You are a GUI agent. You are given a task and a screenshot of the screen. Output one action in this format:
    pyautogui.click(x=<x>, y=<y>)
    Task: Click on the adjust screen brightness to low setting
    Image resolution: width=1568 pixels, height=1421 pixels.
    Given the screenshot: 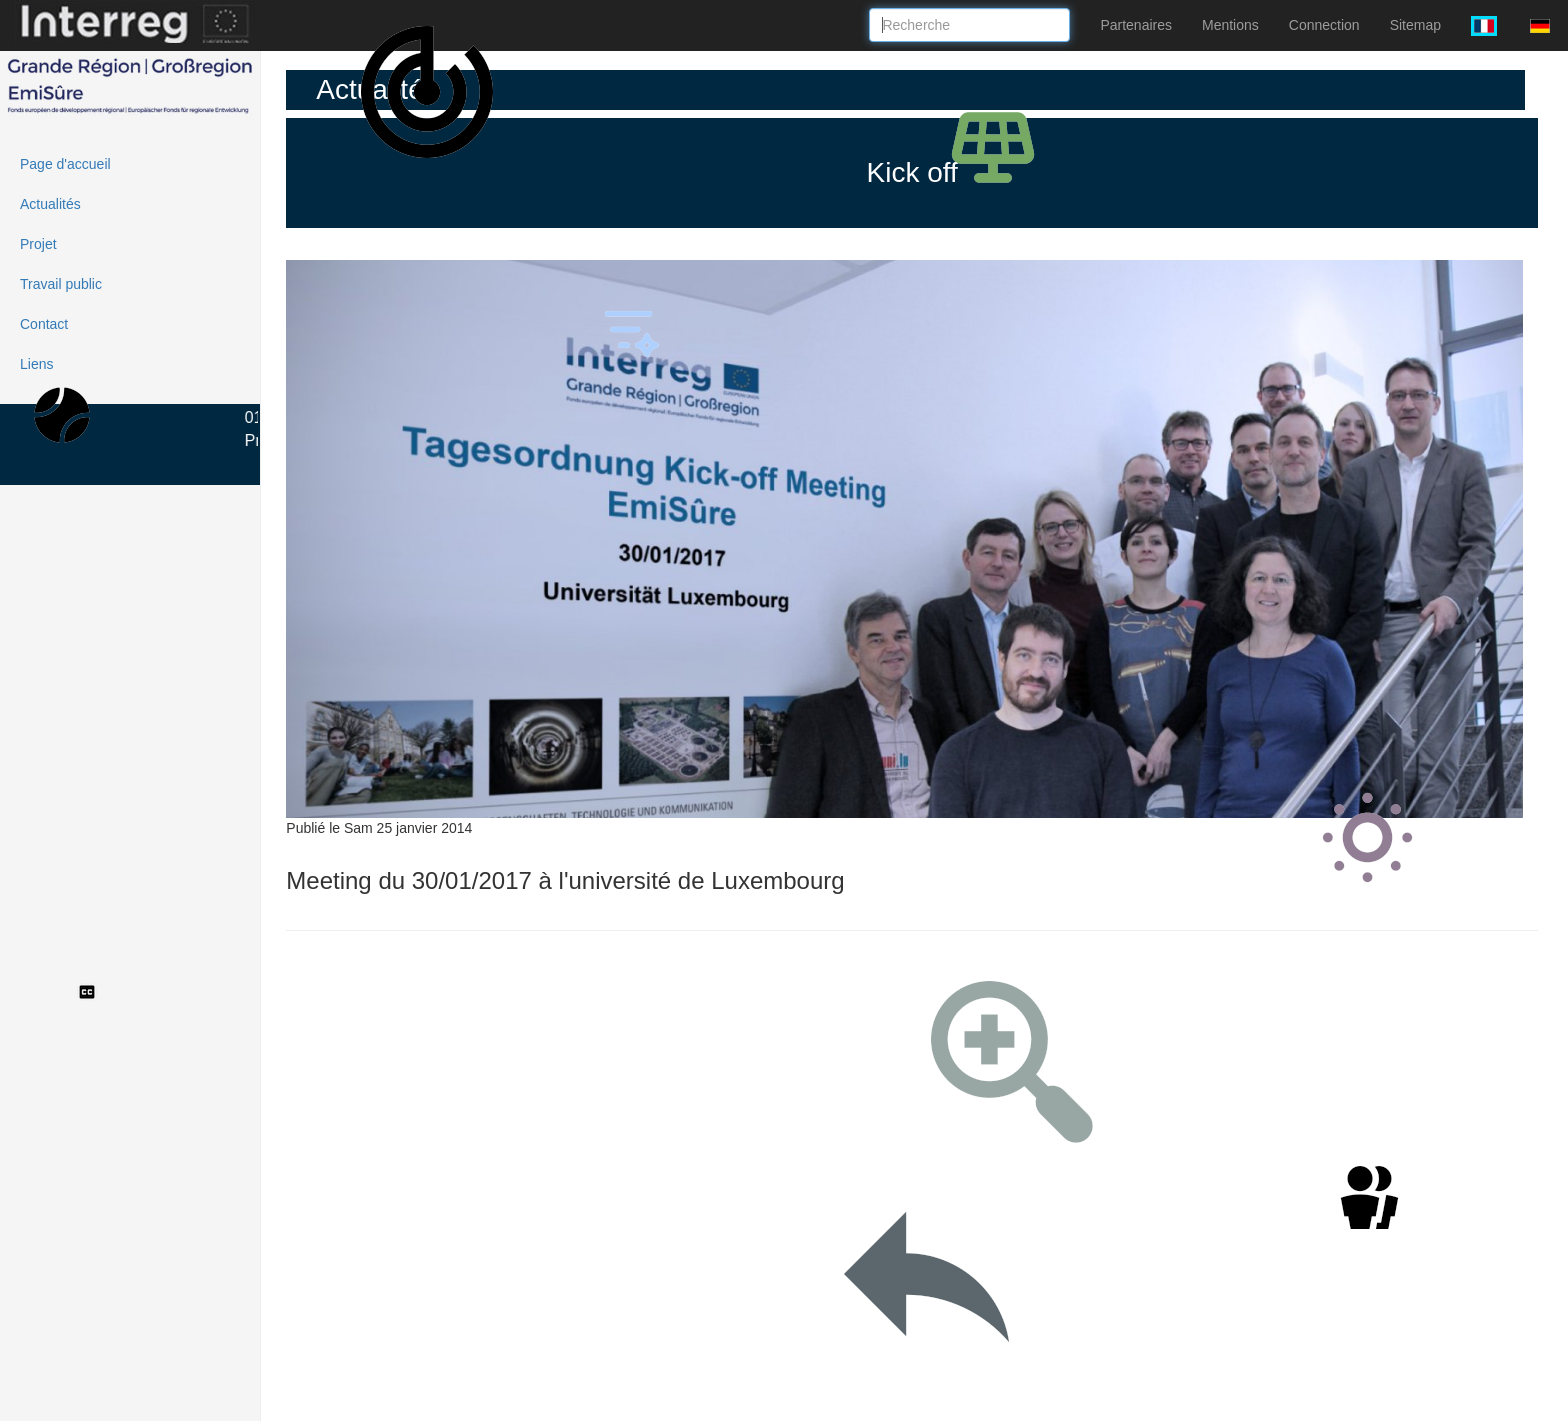 What is the action you would take?
    pyautogui.click(x=1367, y=837)
    